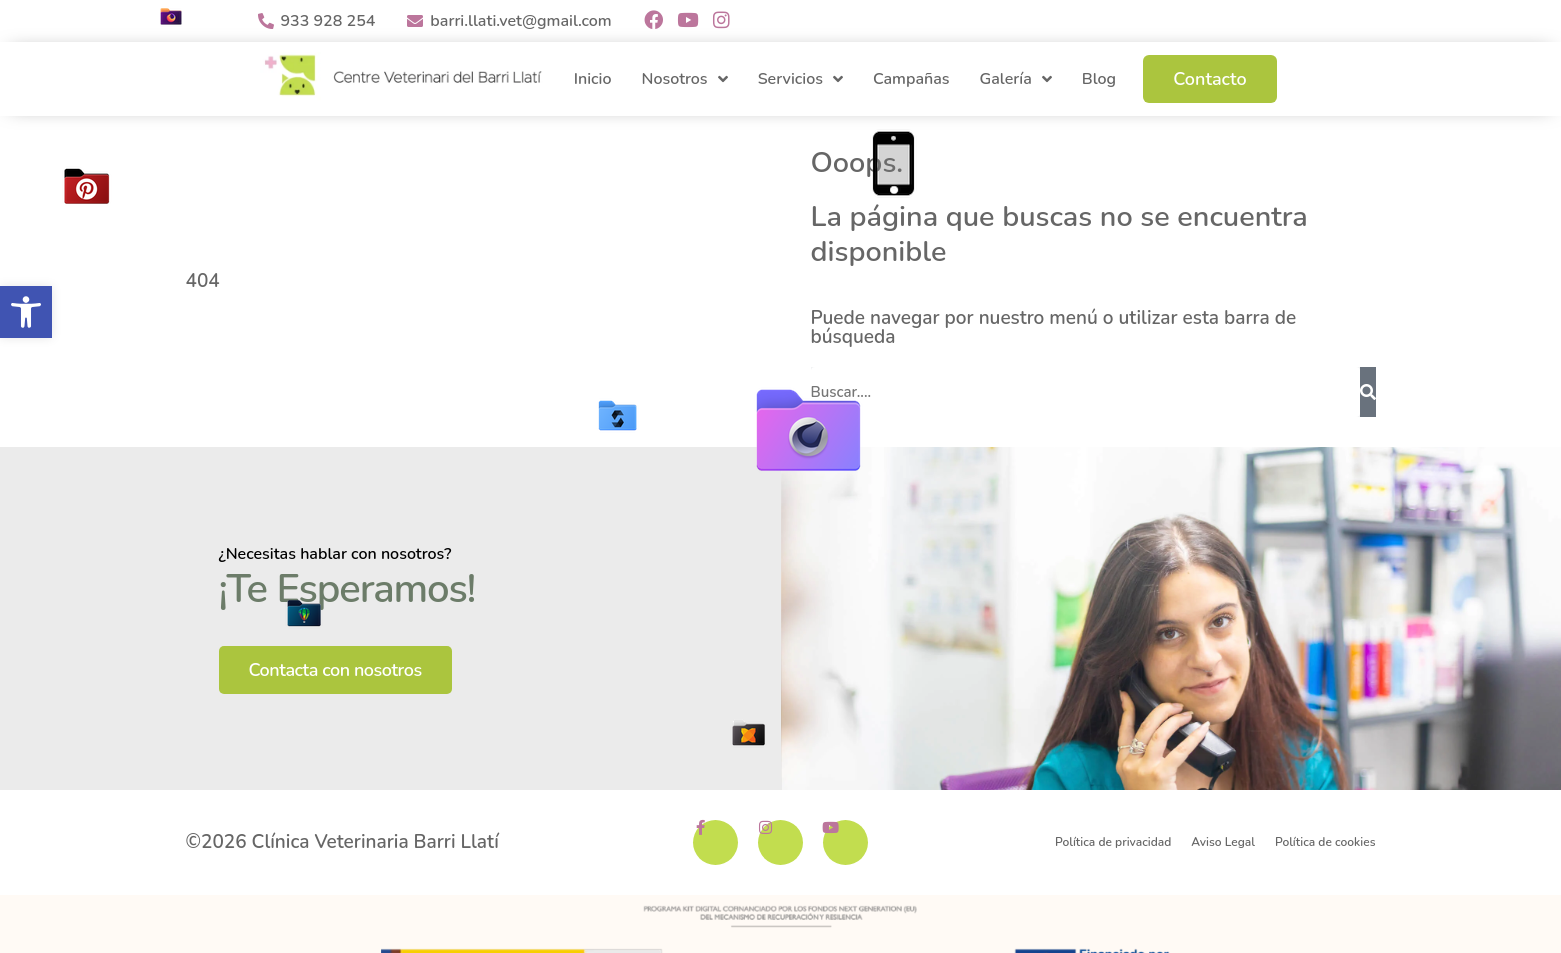 Image resolution: width=1561 pixels, height=953 pixels. What do you see at coordinates (748, 733) in the screenshot?
I see `folder containing haxe project files` at bounding box center [748, 733].